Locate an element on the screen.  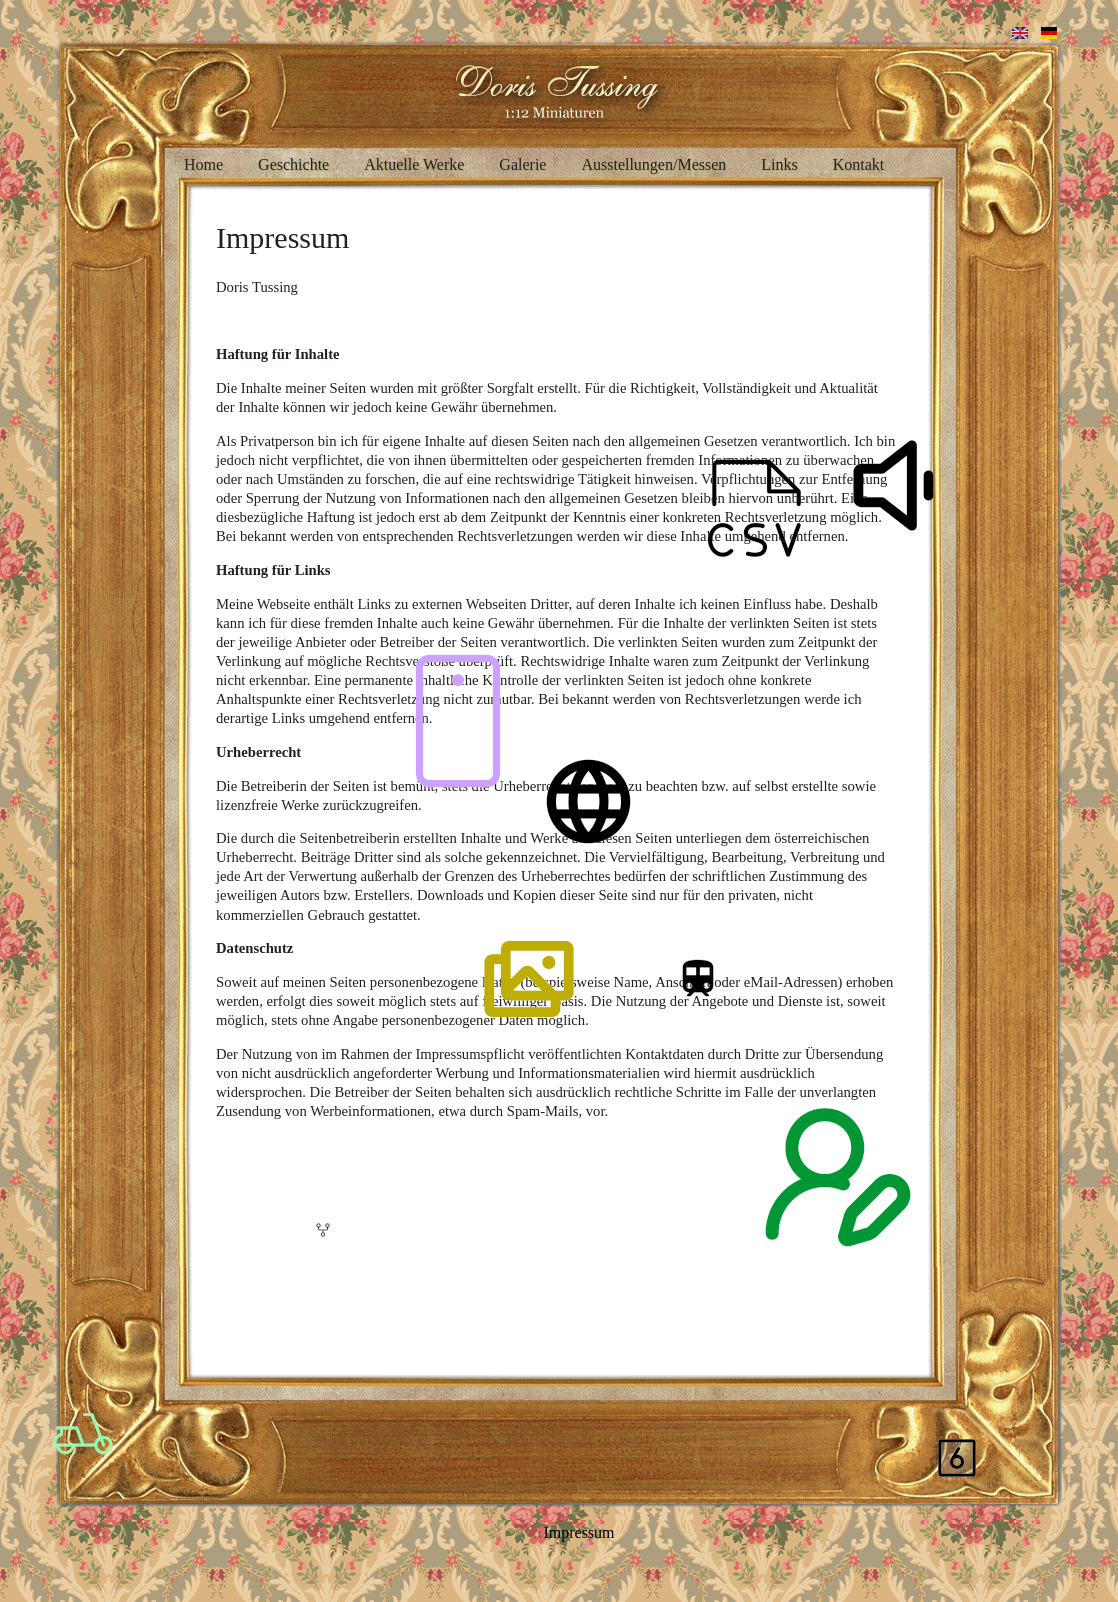
open or view a CSV file is located at coordinates (756, 512).